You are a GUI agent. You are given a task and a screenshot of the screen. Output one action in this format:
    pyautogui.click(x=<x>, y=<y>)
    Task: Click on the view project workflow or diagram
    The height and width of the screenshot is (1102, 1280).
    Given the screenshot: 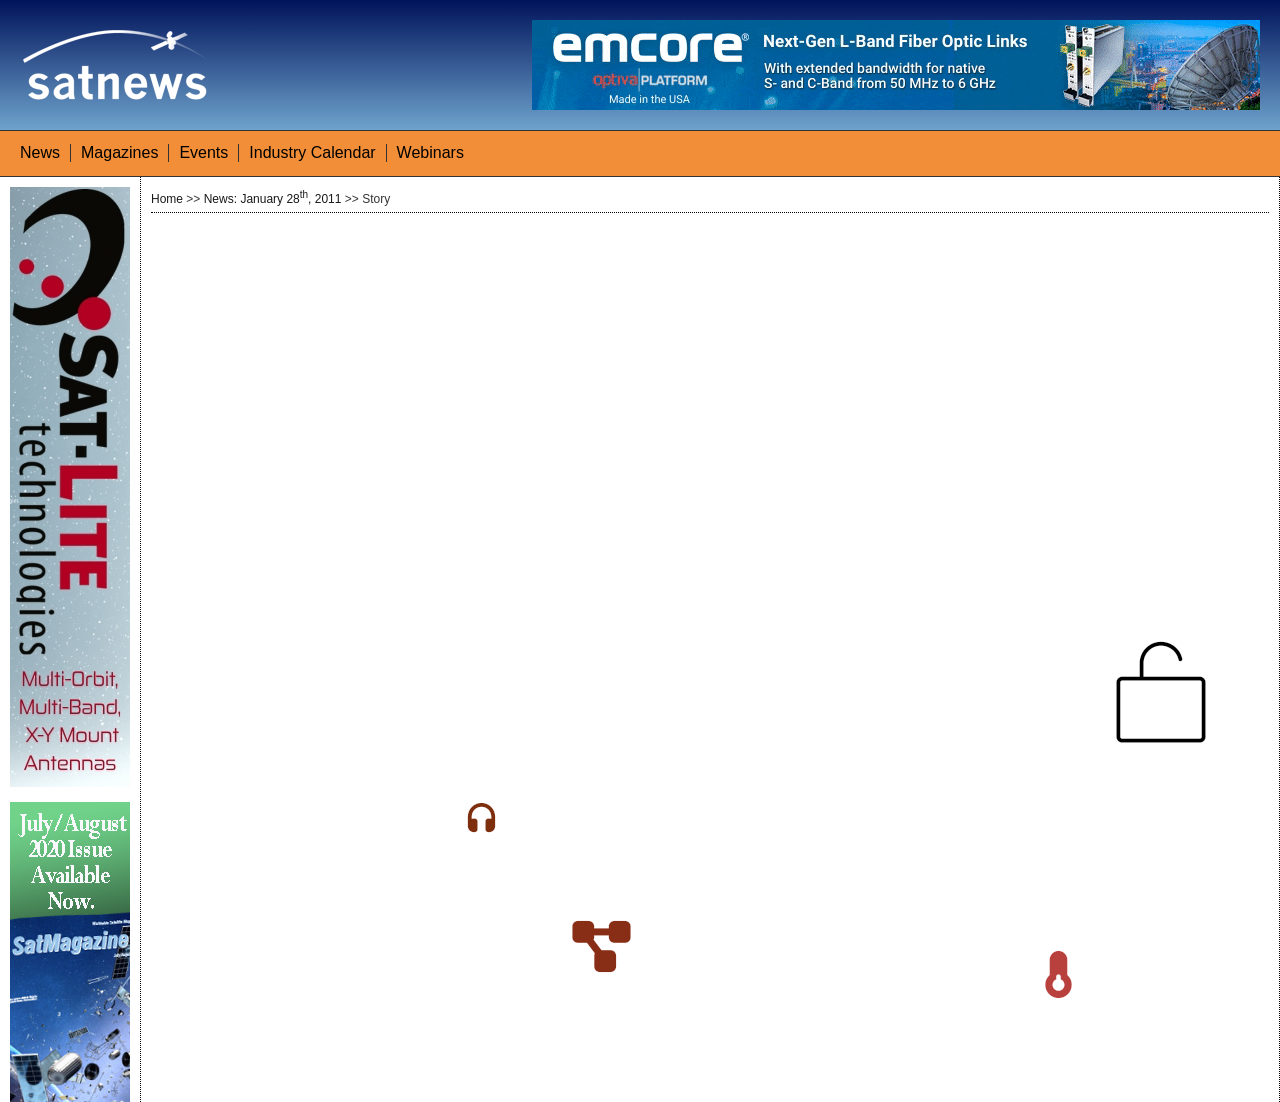 What is the action you would take?
    pyautogui.click(x=601, y=946)
    